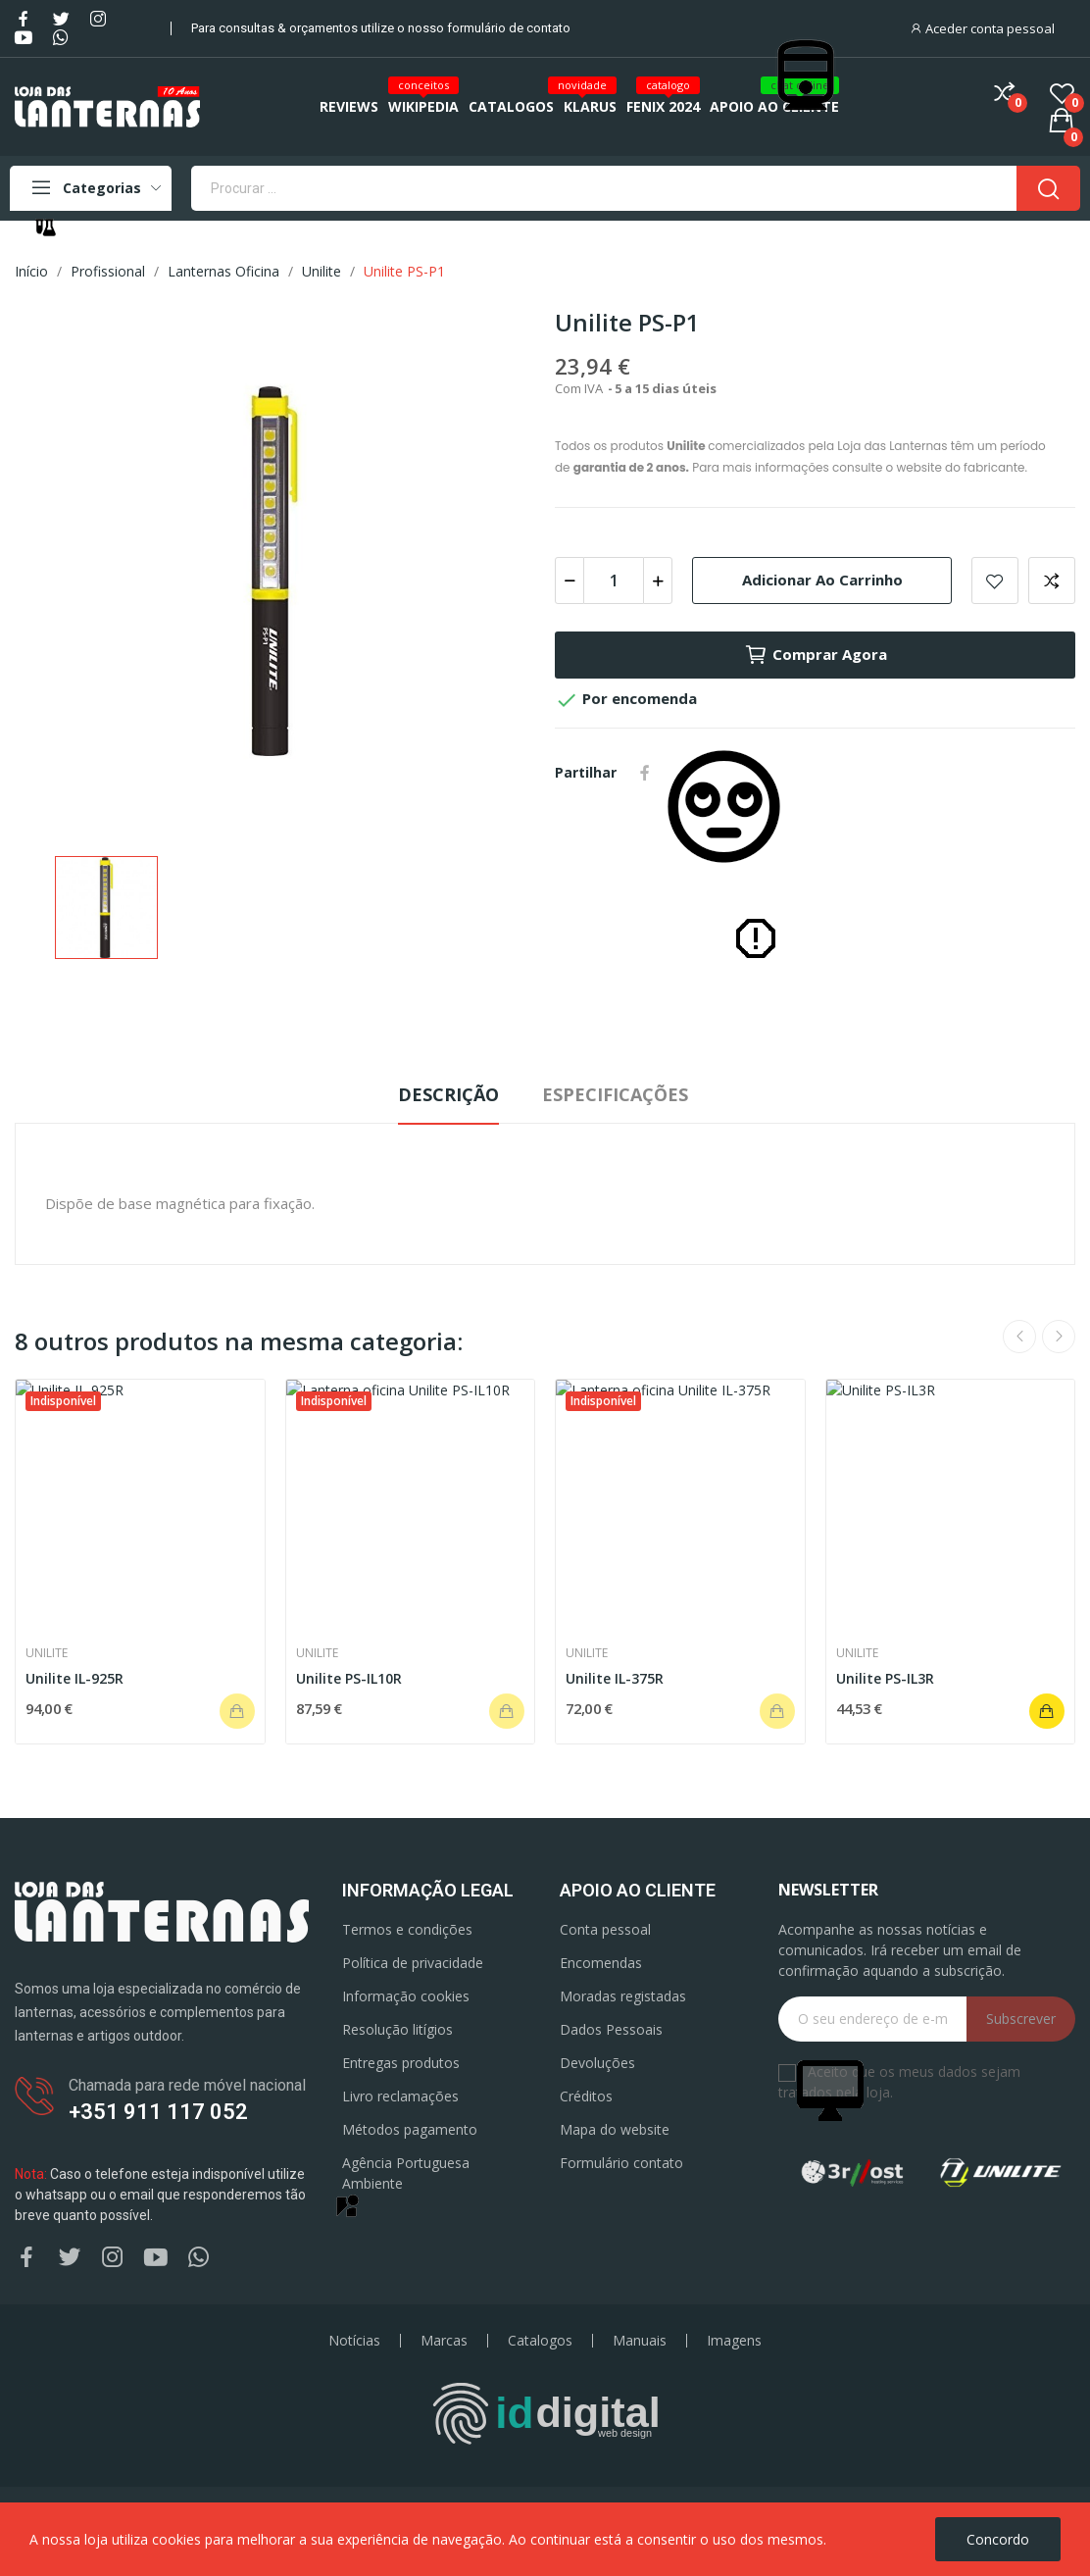  What do you see at coordinates (806, 78) in the screenshot?
I see `get railway or train directions` at bounding box center [806, 78].